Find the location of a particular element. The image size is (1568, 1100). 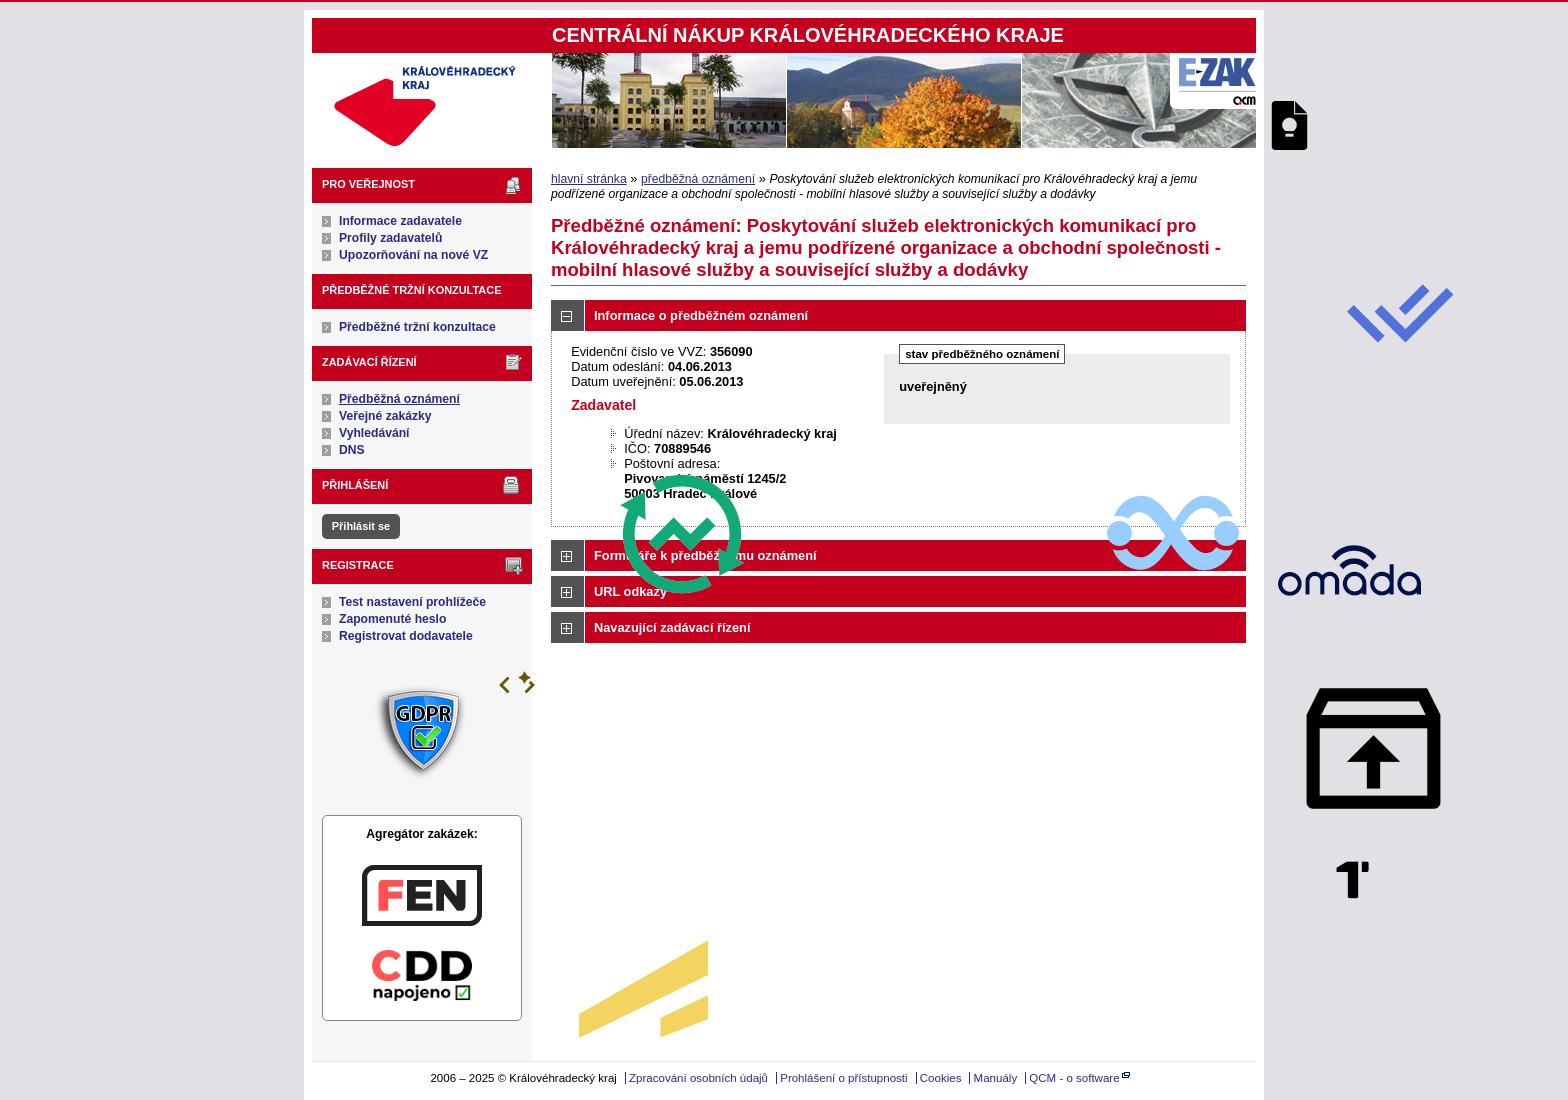

access AI-powered code assistance is located at coordinates (517, 685).